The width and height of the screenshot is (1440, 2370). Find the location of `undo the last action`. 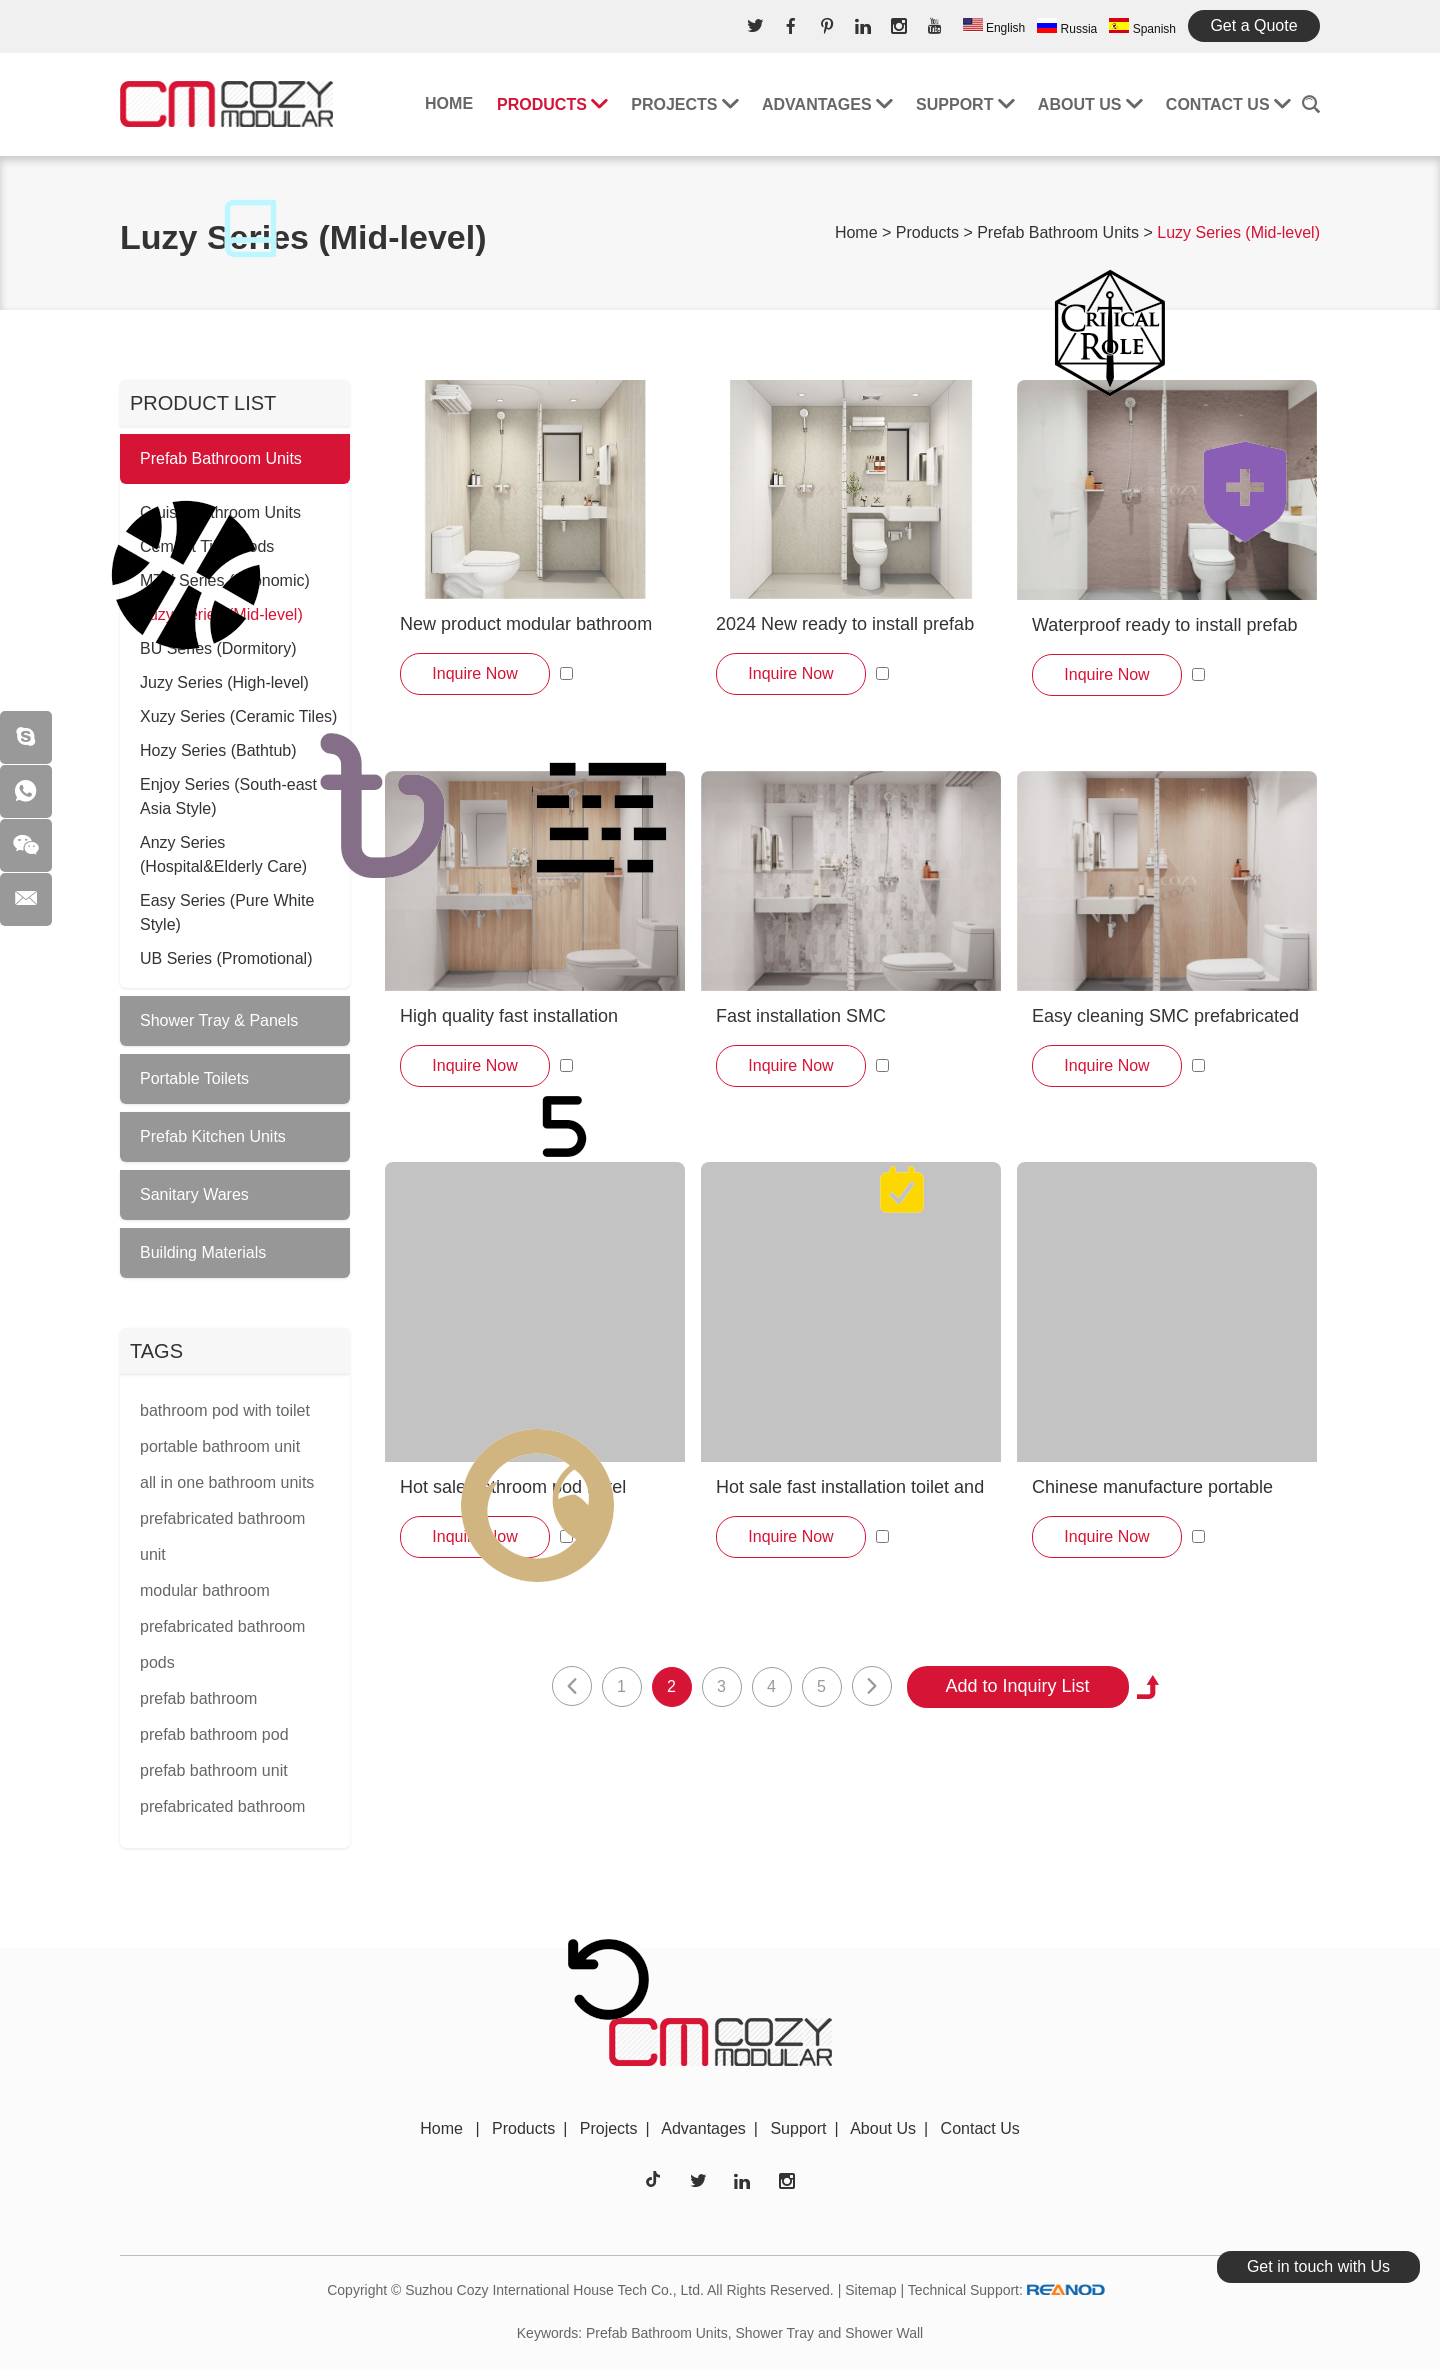

undo the last action is located at coordinates (608, 1979).